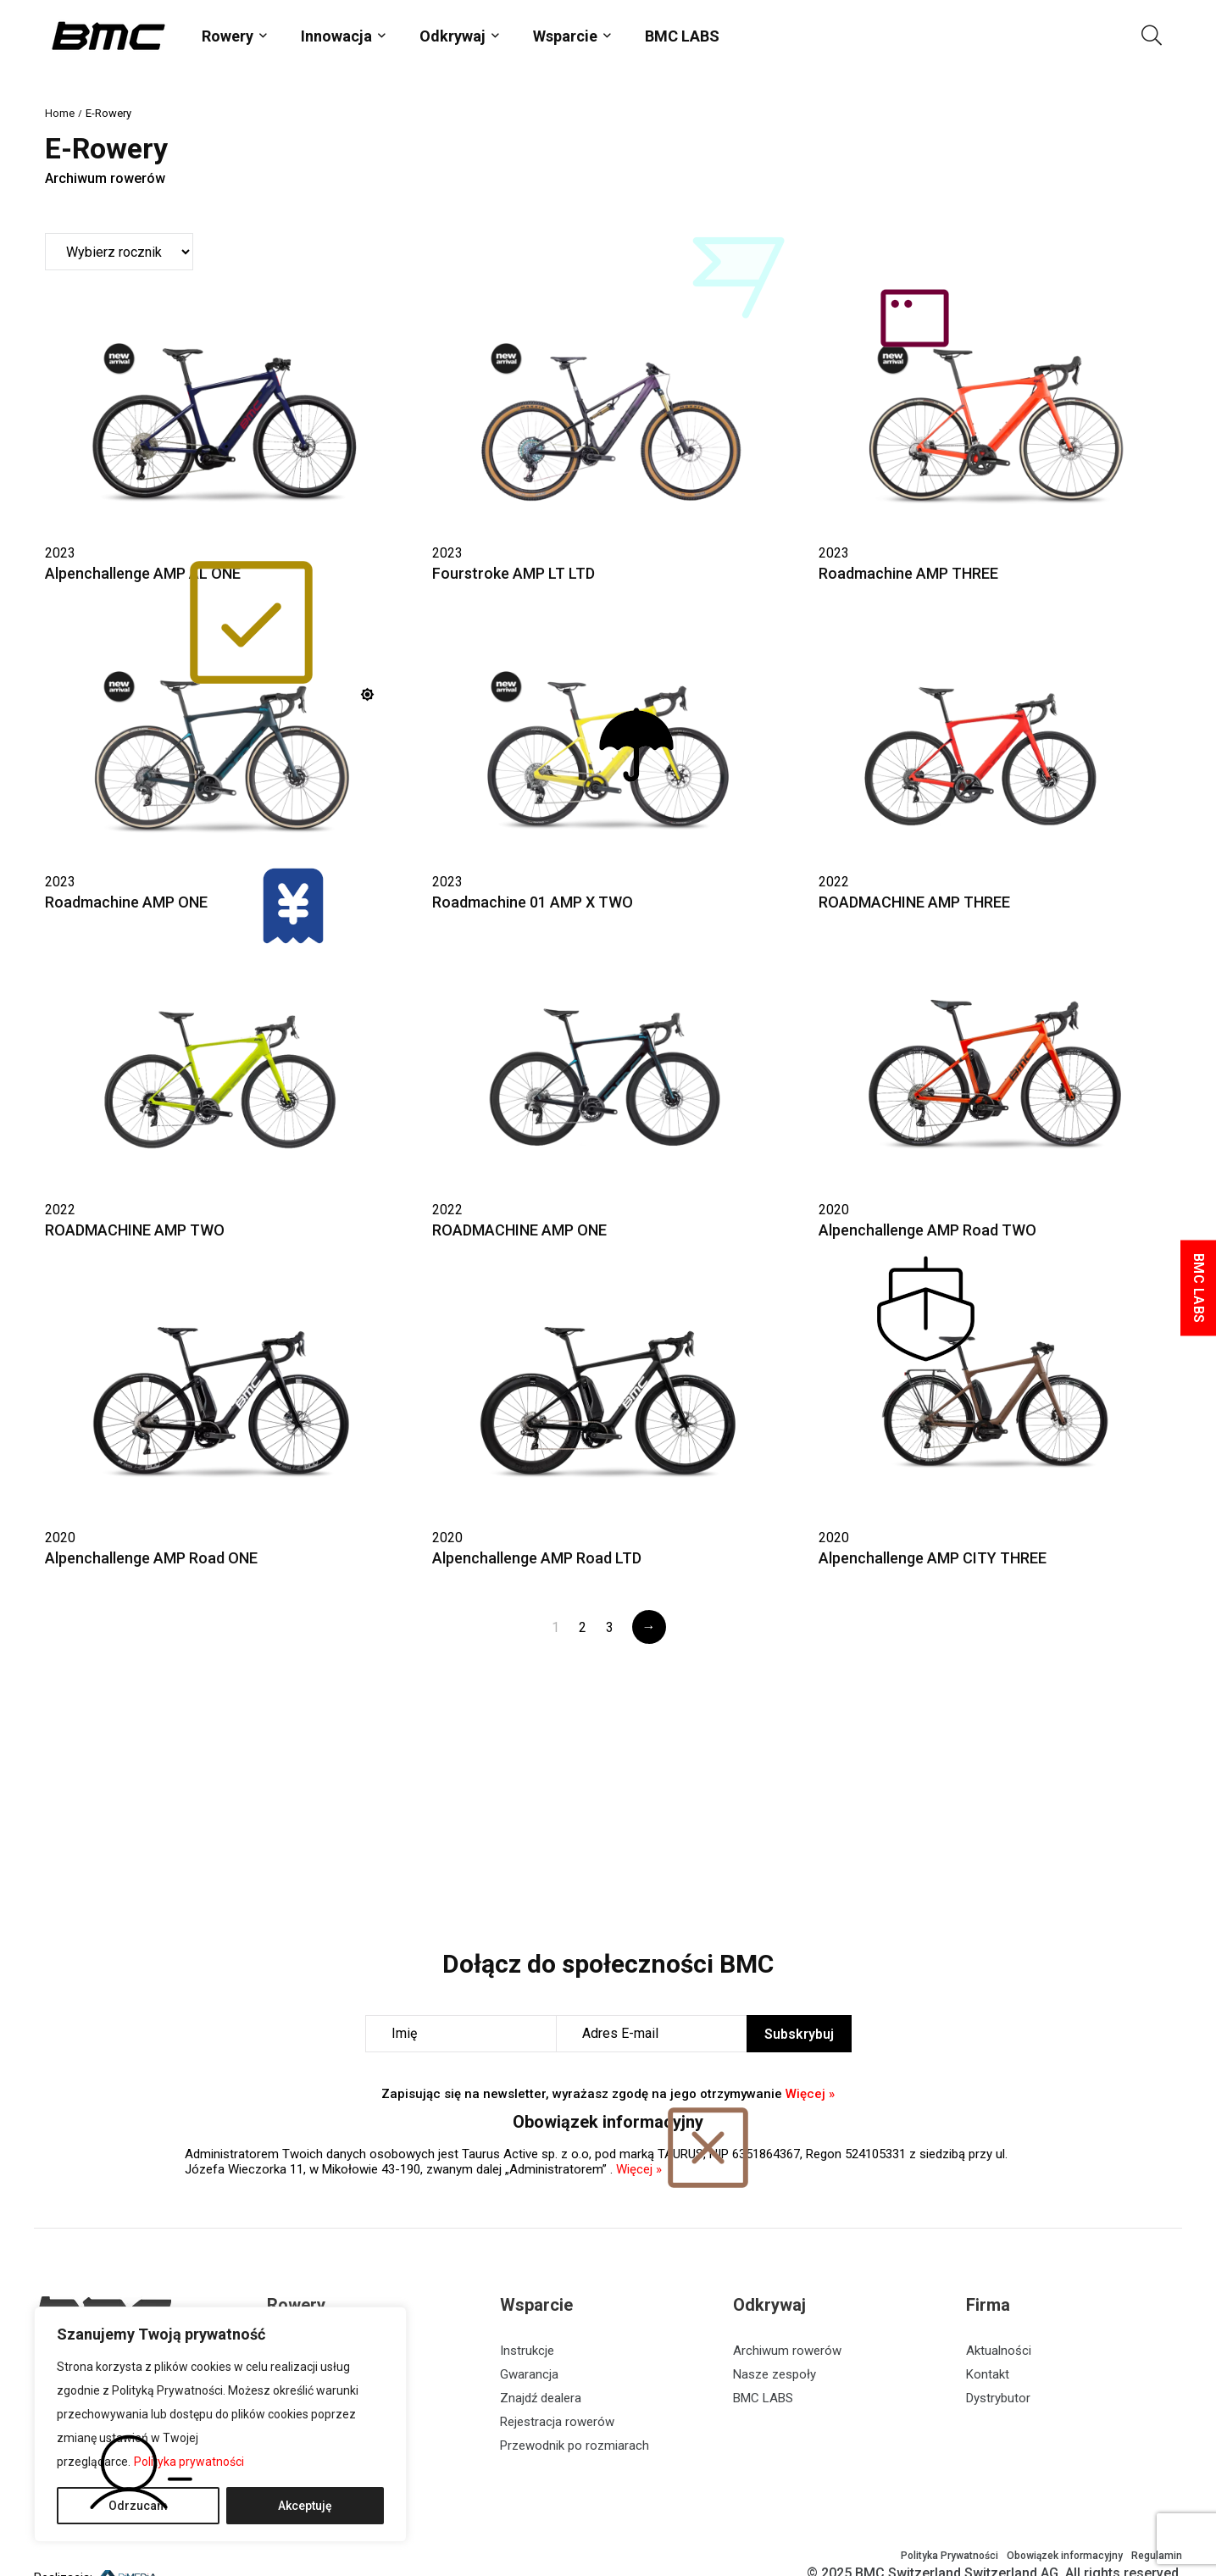  What do you see at coordinates (636, 745) in the screenshot?
I see `view weather protection or rain forecast` at bounding box center [636, 745].